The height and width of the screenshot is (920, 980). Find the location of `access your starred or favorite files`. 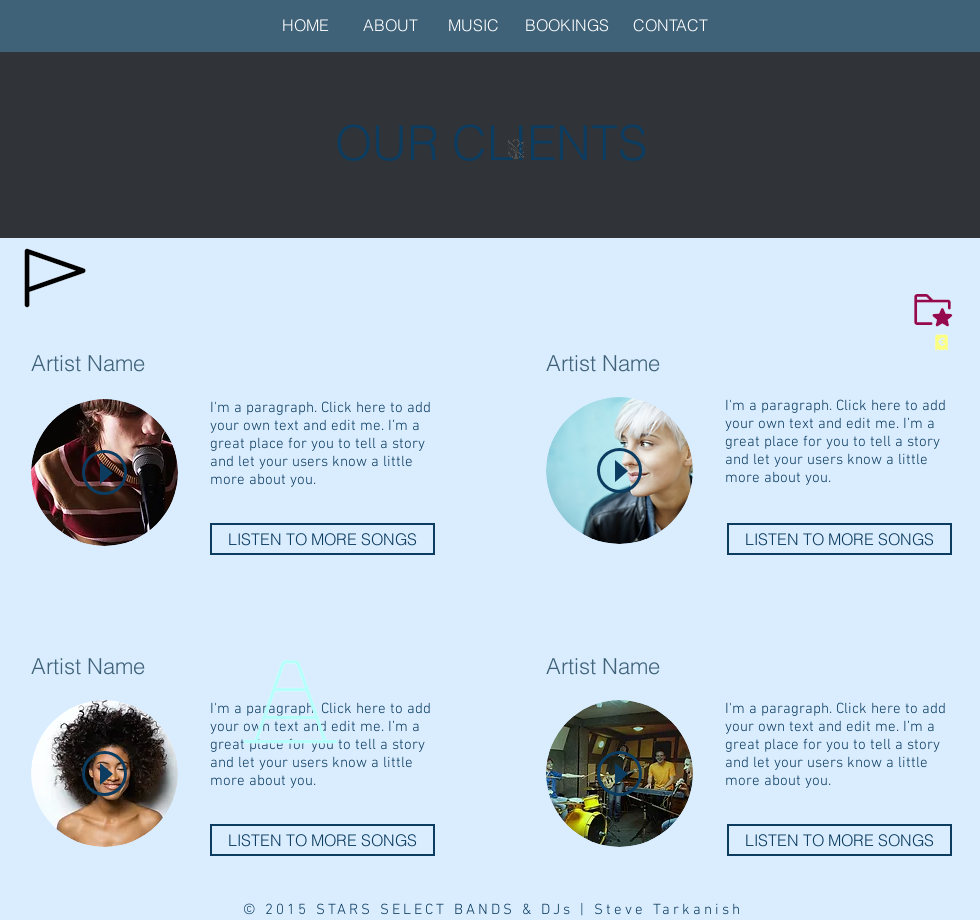

access your starred or favorite files is located at coordinates (932, 309).